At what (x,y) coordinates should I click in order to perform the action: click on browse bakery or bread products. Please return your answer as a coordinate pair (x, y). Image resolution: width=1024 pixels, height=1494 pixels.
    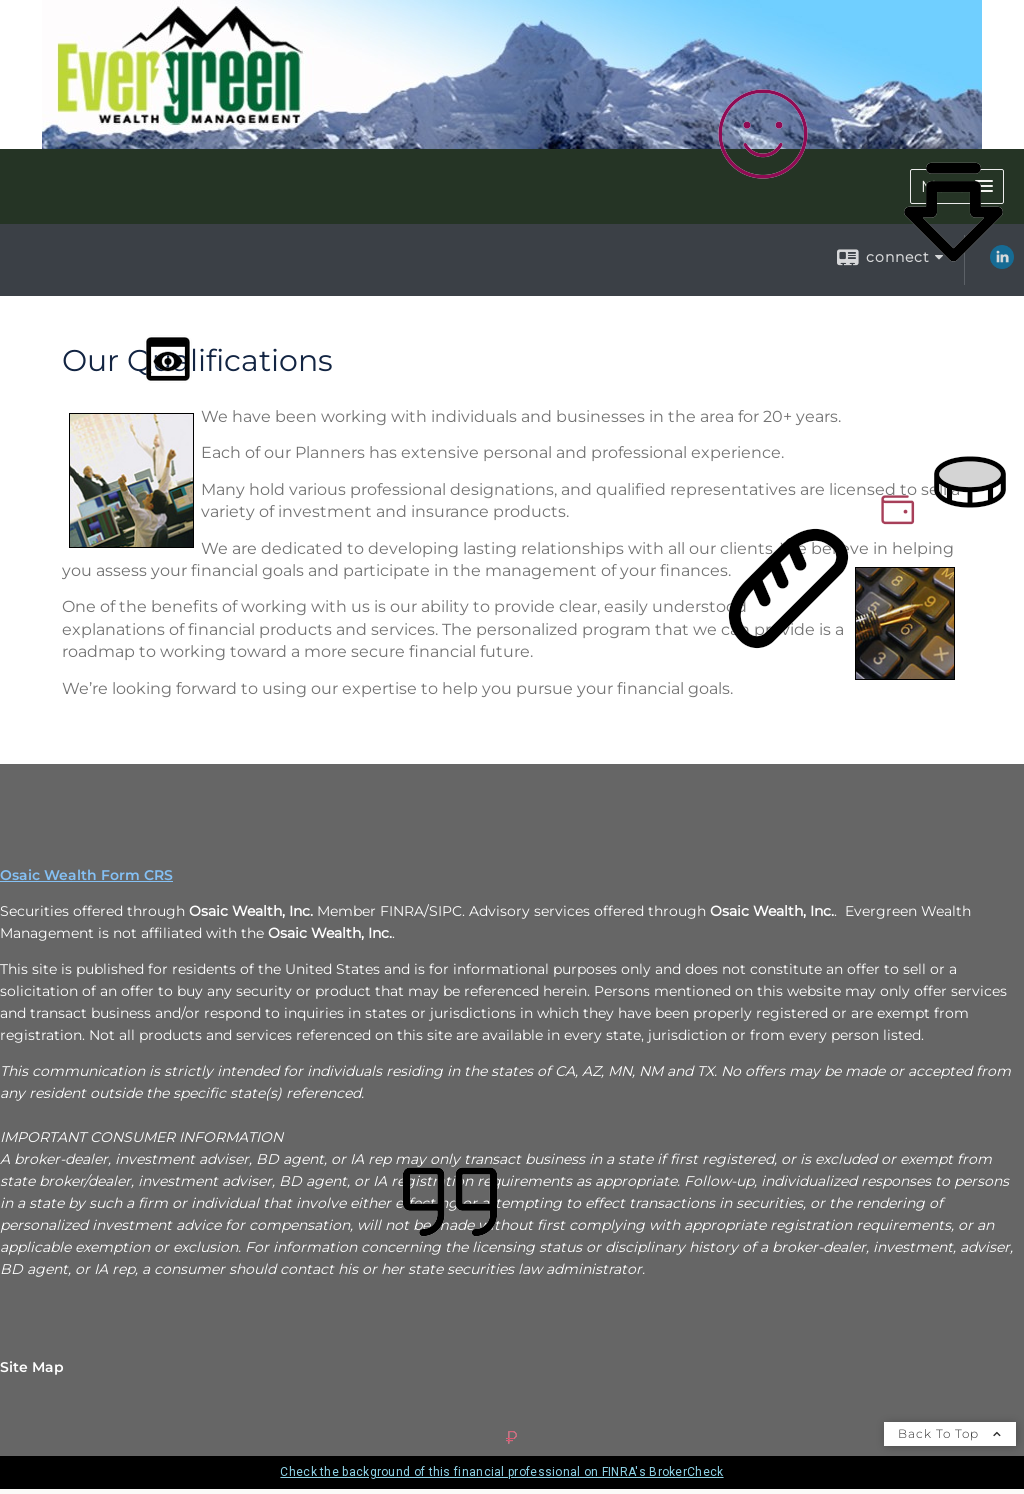
    Looking at the image, I should click on (788, 588).